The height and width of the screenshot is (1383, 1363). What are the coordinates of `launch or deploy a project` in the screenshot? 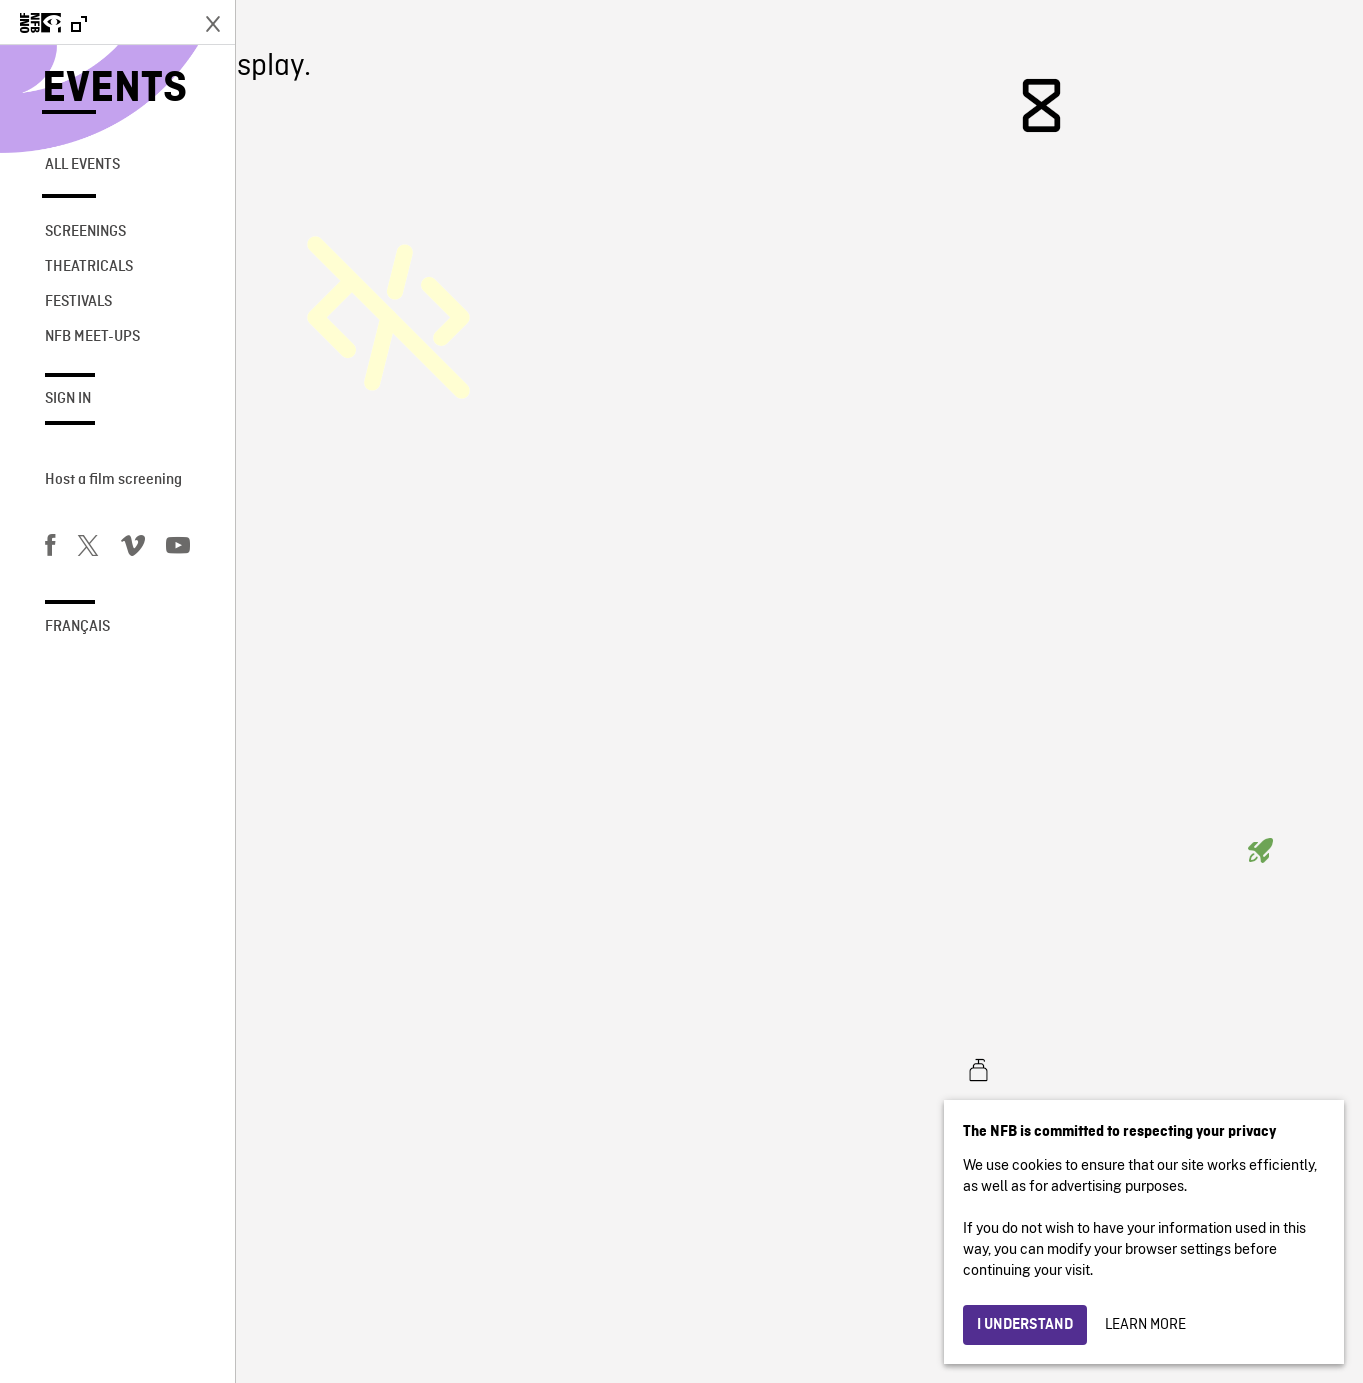 It's located at (1261, 850).